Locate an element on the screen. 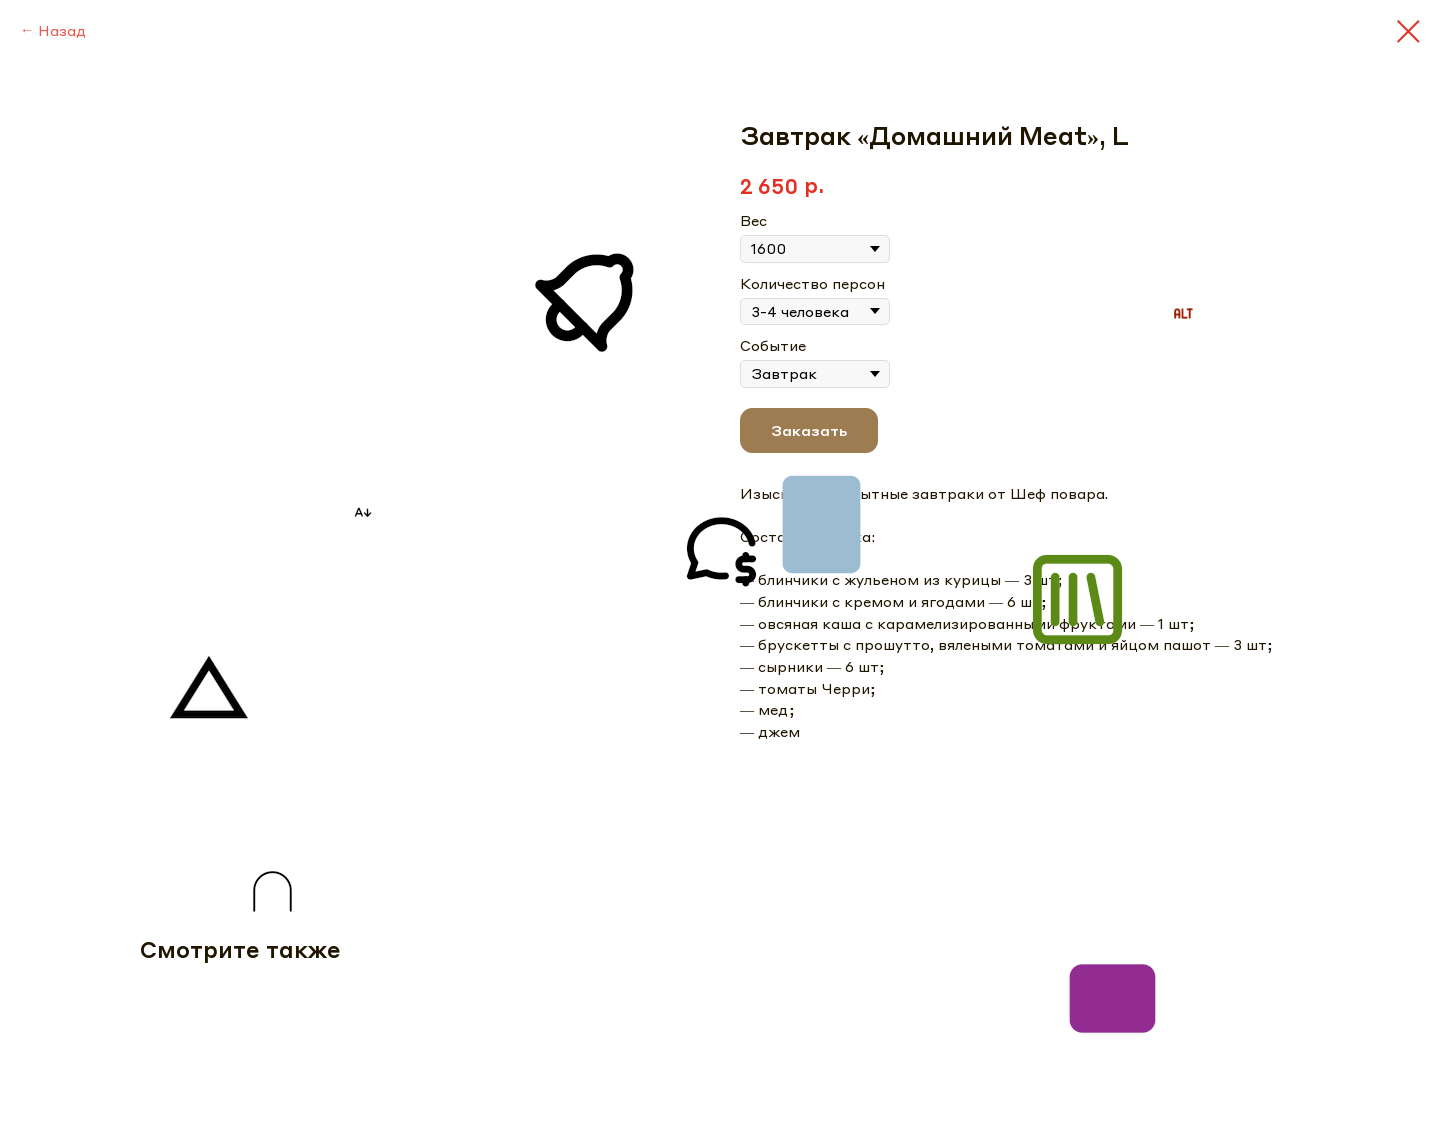 This screenshot has height=1123, width=1440. keyboard alt key indicator is located at coordinates (1183, 313).